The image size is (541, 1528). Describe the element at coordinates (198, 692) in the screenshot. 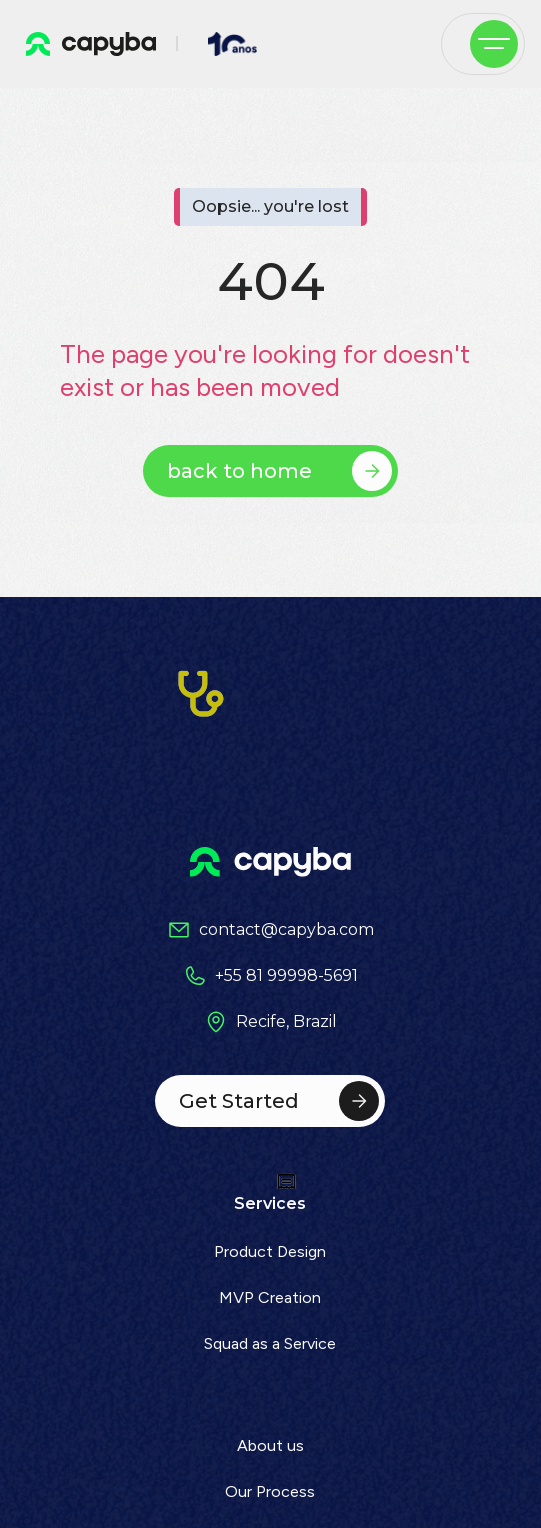

I see `access health or medical features` at that location.